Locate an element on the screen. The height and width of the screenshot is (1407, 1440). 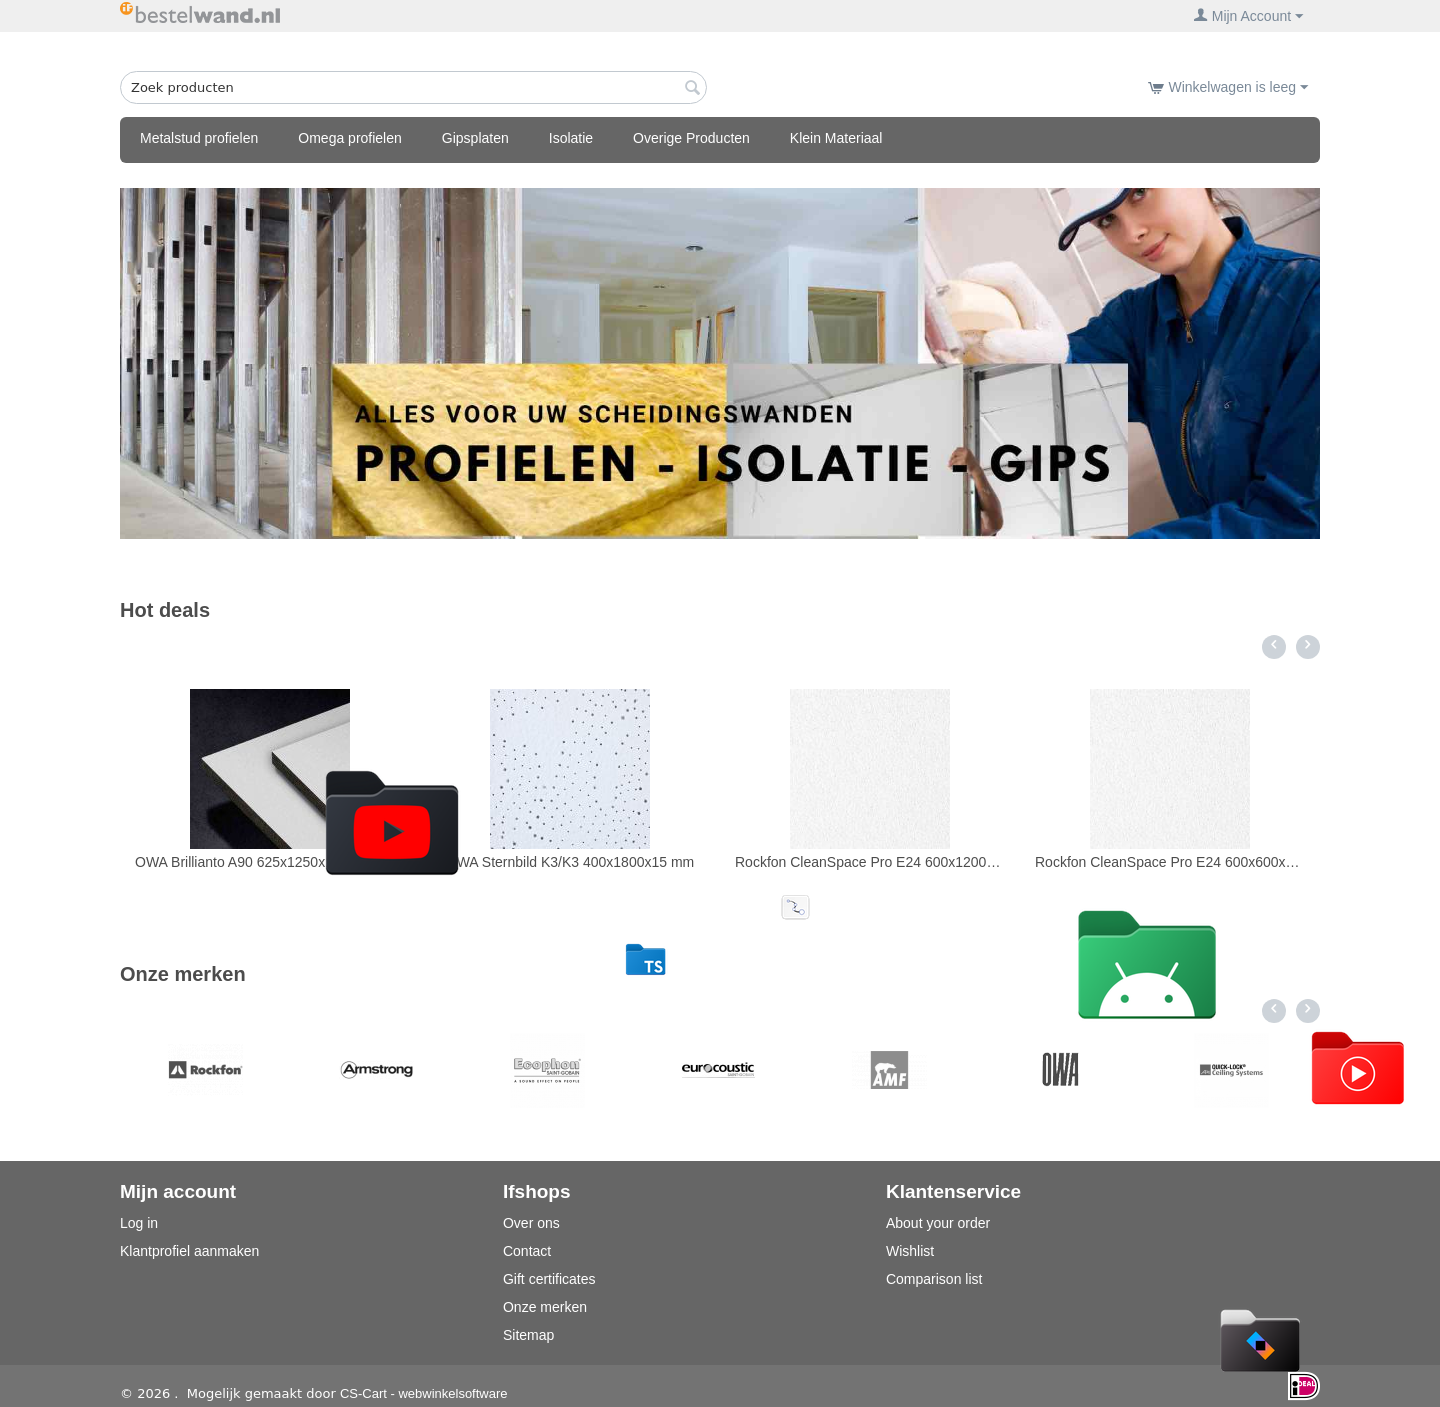
folder containing JetBrains Ktor project files is located at coordinates (1260, 1343).